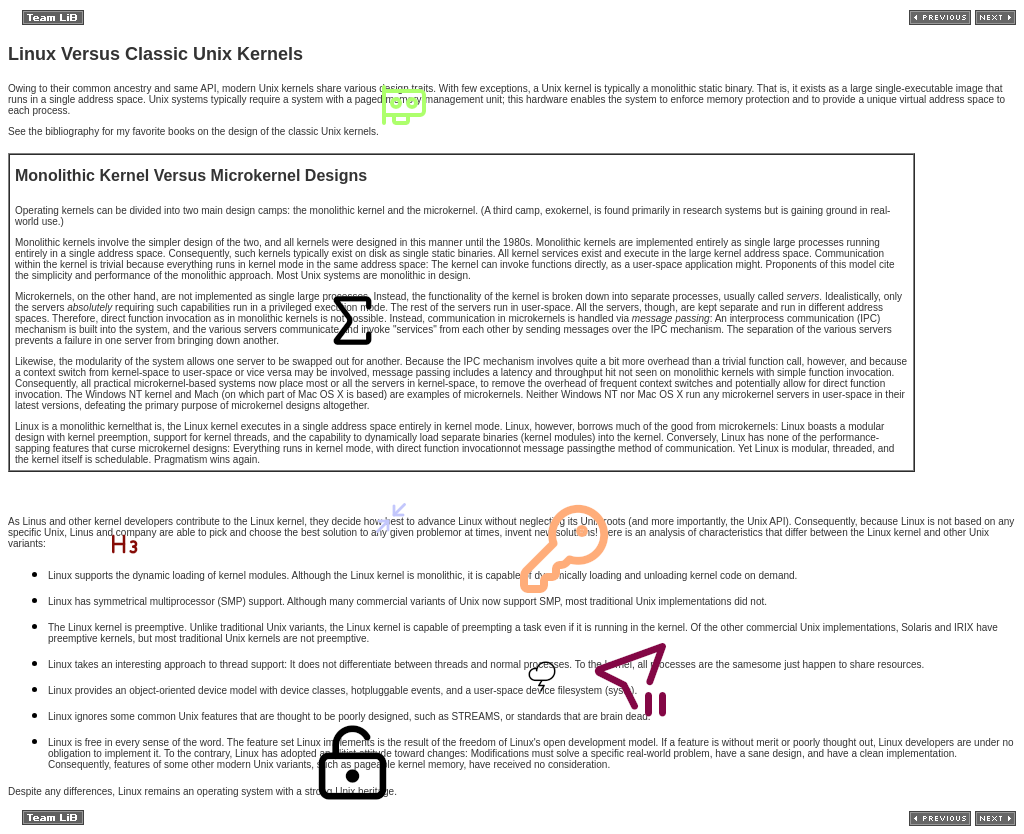 Image resolution: width=1024 pixels, height=834 pixels. Describe the element at coordinates (631, 678) in the screenshot. I see `pause location sharing` at that location.